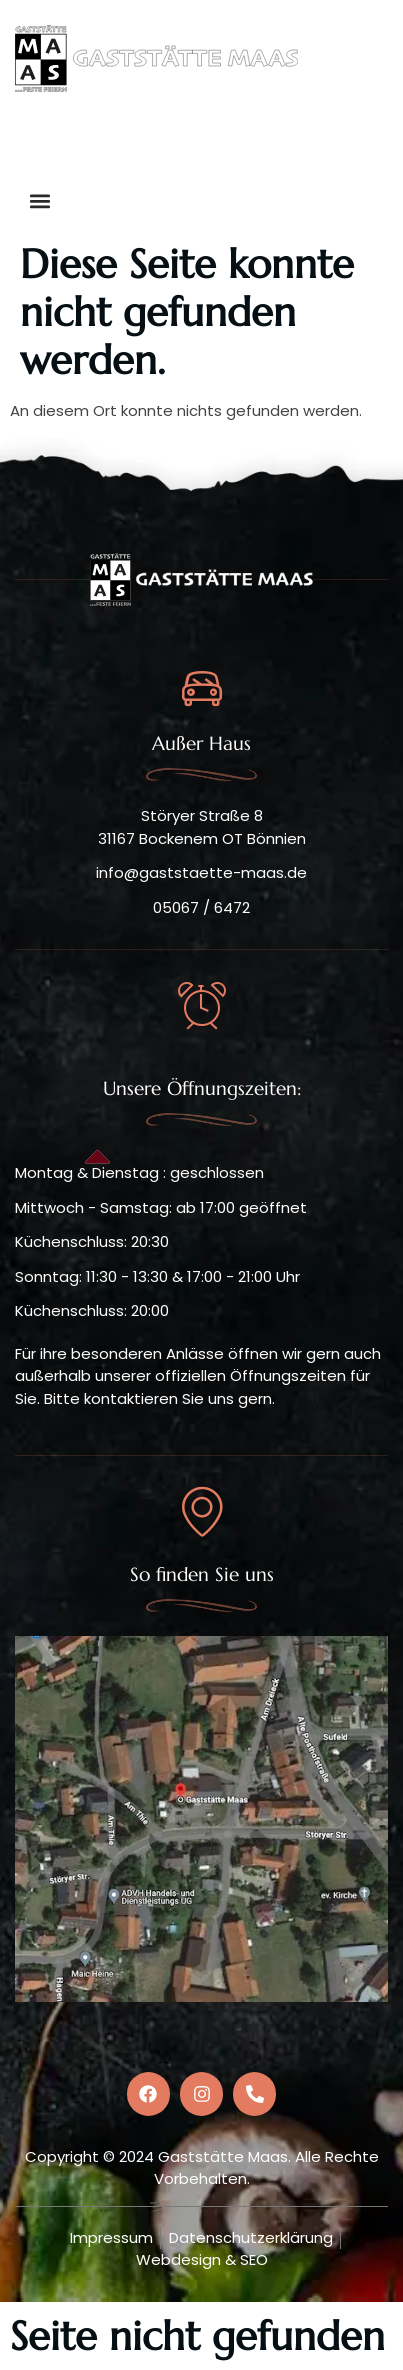  Describe the element at coordinates (156, 2207) in the screenshot. I see `insert a block quote` at that location.